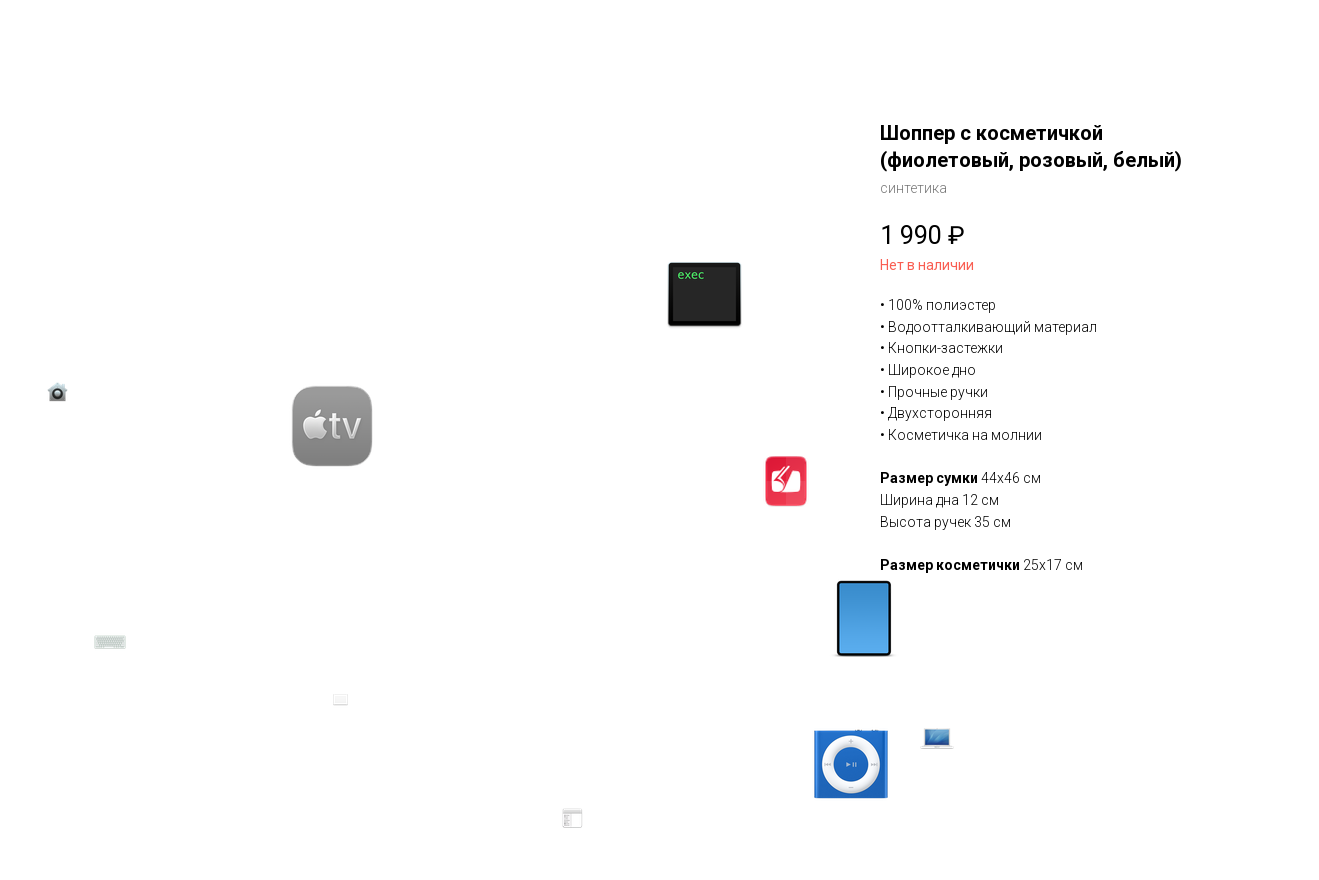 This screenshot has width=1319, height=880. Describe the element at coordinates (572, 818) in the screenshot. I see `access system preferences from the sidebar` at that location.